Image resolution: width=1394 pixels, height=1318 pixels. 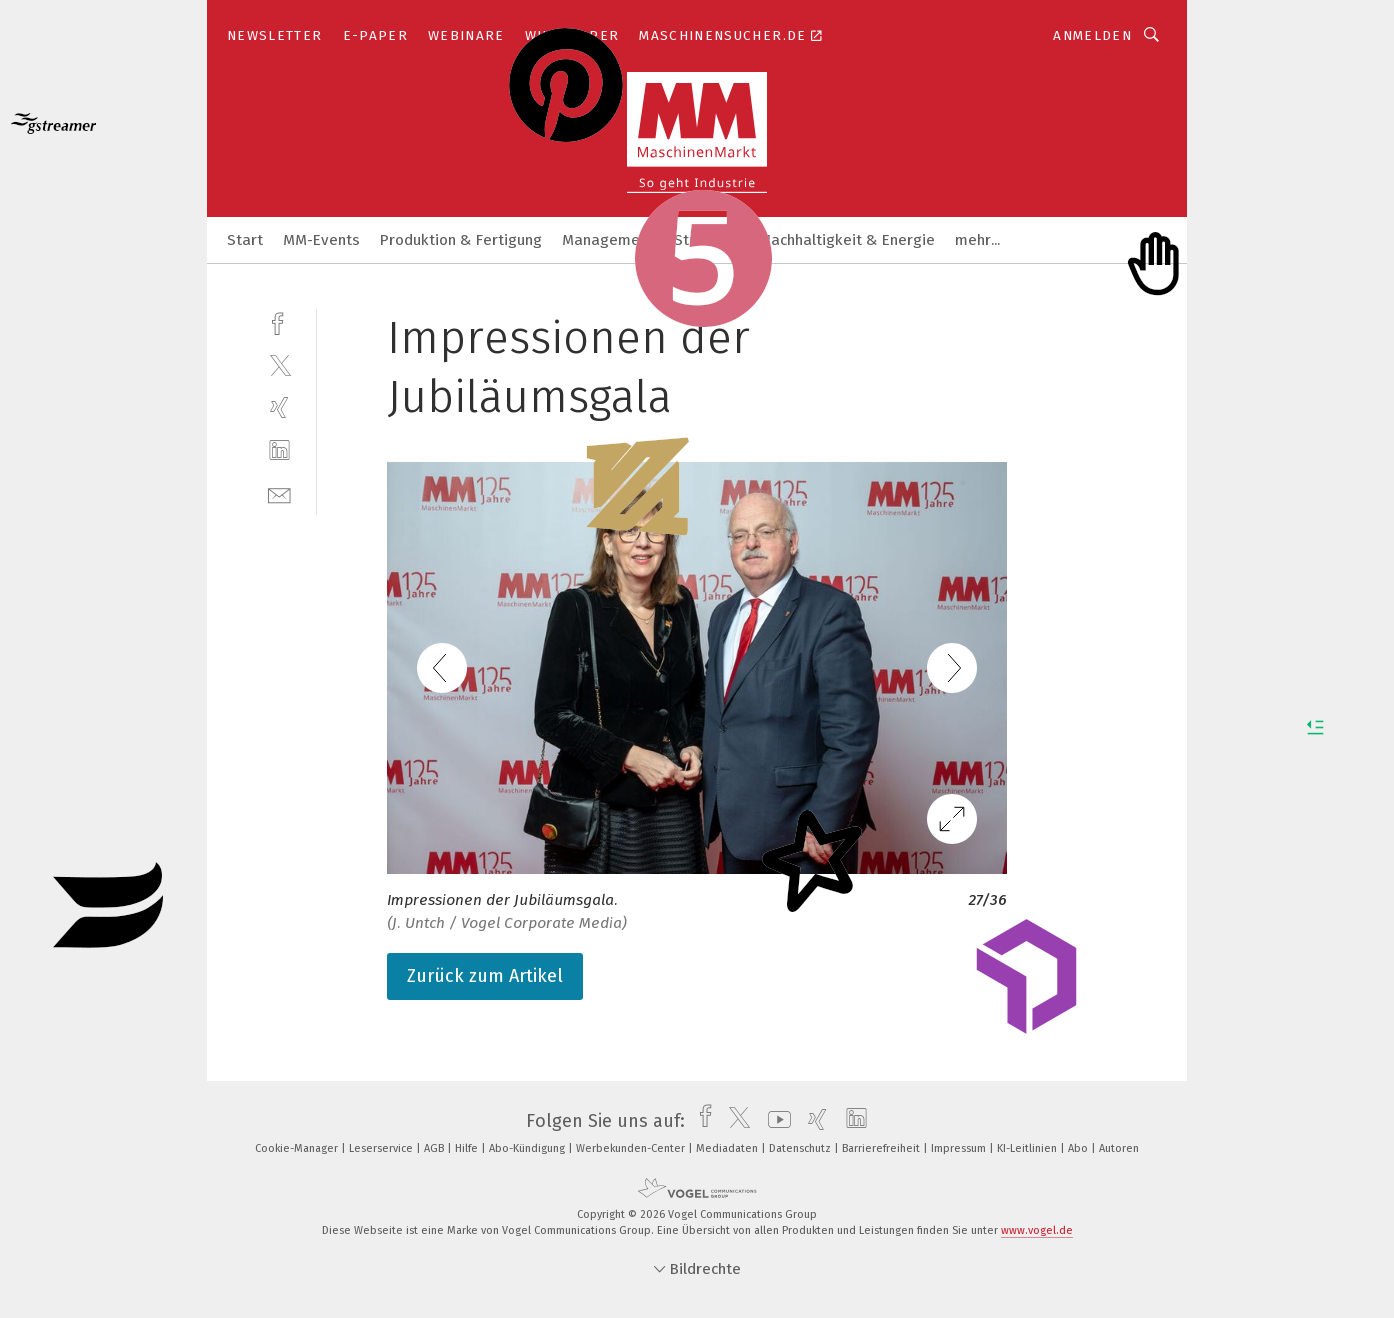 What do you see at coordinates (566, 85) in the screenshot?
I see `open Pinterest app` at bounding box center [566, 85].